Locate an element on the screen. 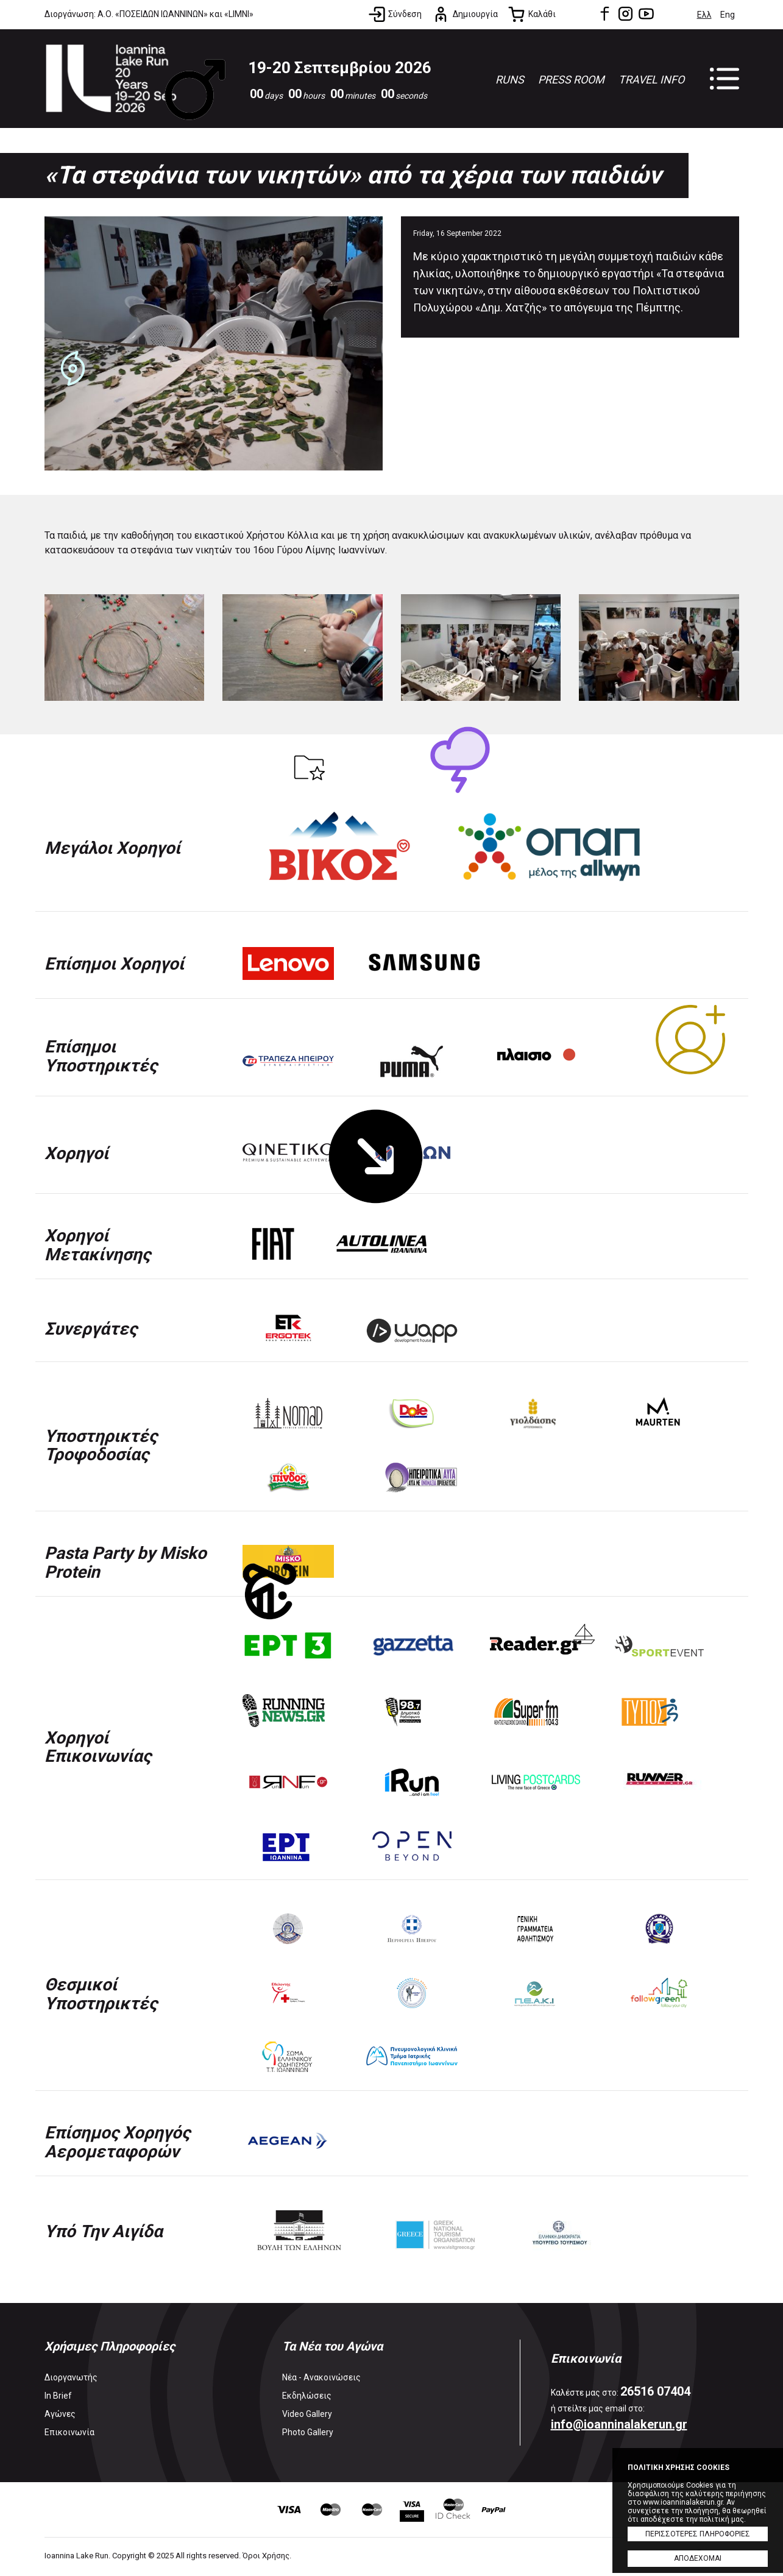 This screenshot has width=783, height=2576. access your starred or favorite folders is located at coordinates (309, 767).